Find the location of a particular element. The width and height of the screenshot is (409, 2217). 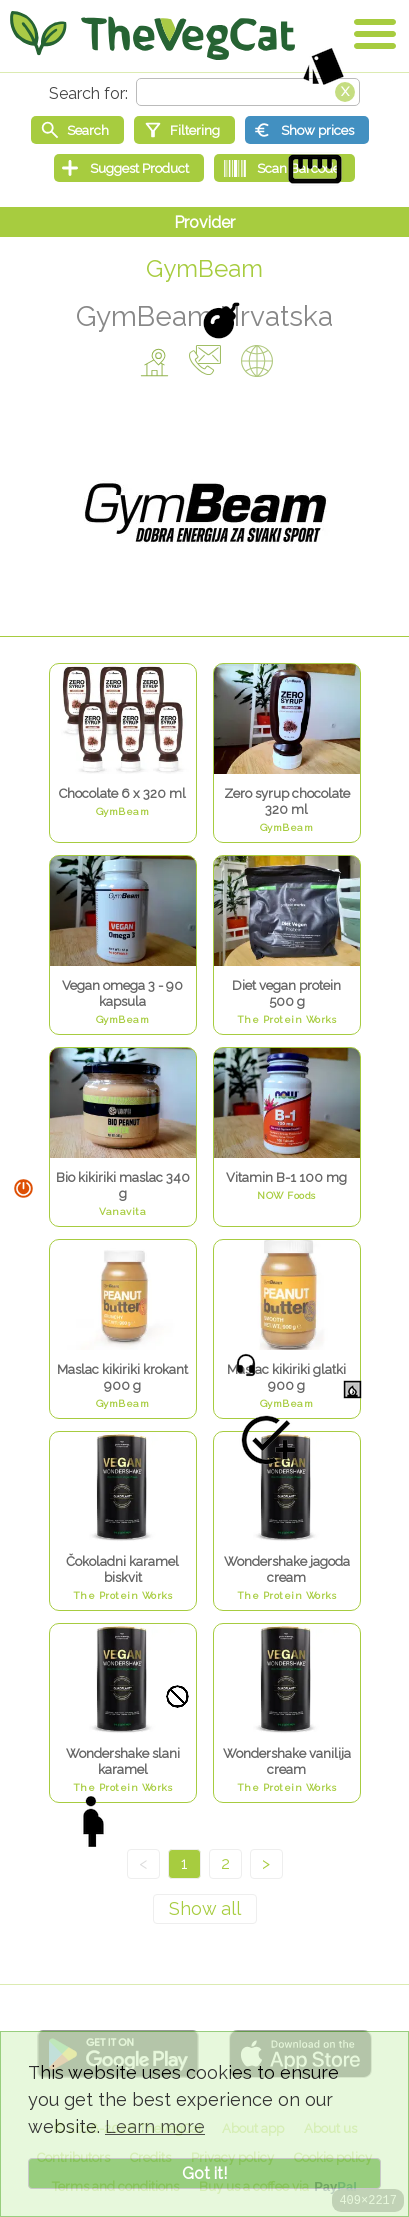

measure dimensions or distance is located at coordinates (315, 169).